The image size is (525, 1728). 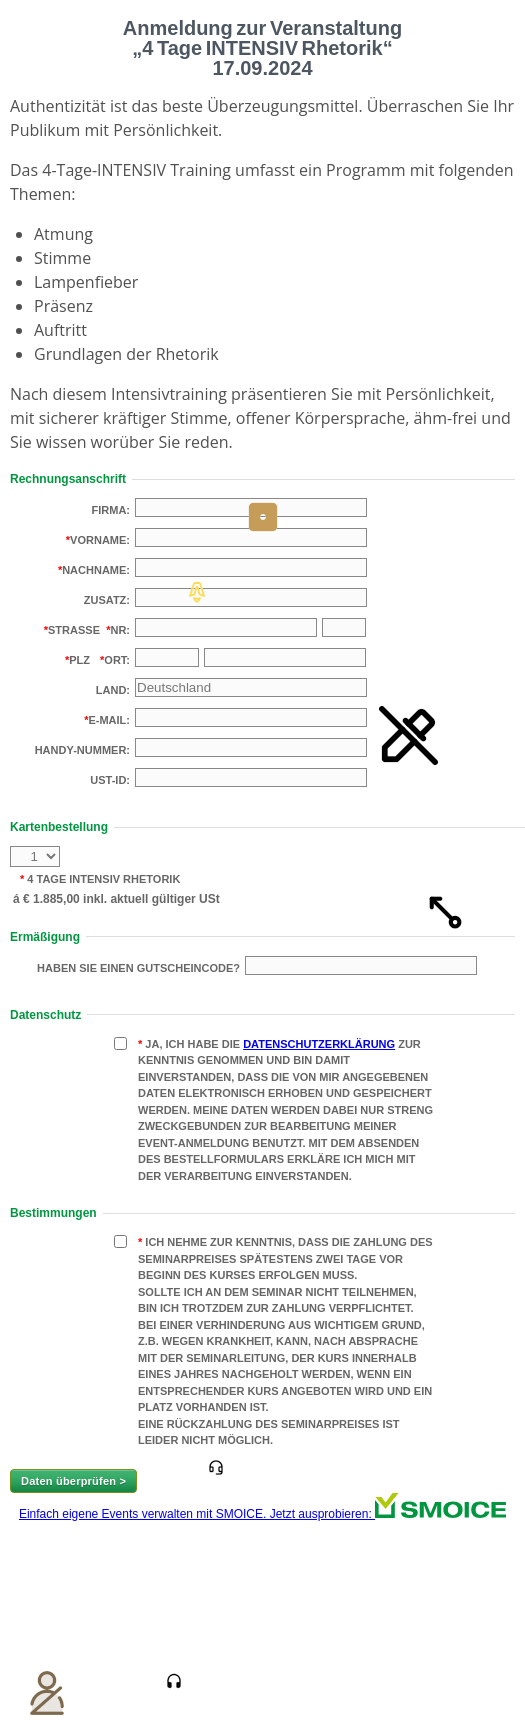 I want to click on contact customer support, so click(x=216, y=1467).